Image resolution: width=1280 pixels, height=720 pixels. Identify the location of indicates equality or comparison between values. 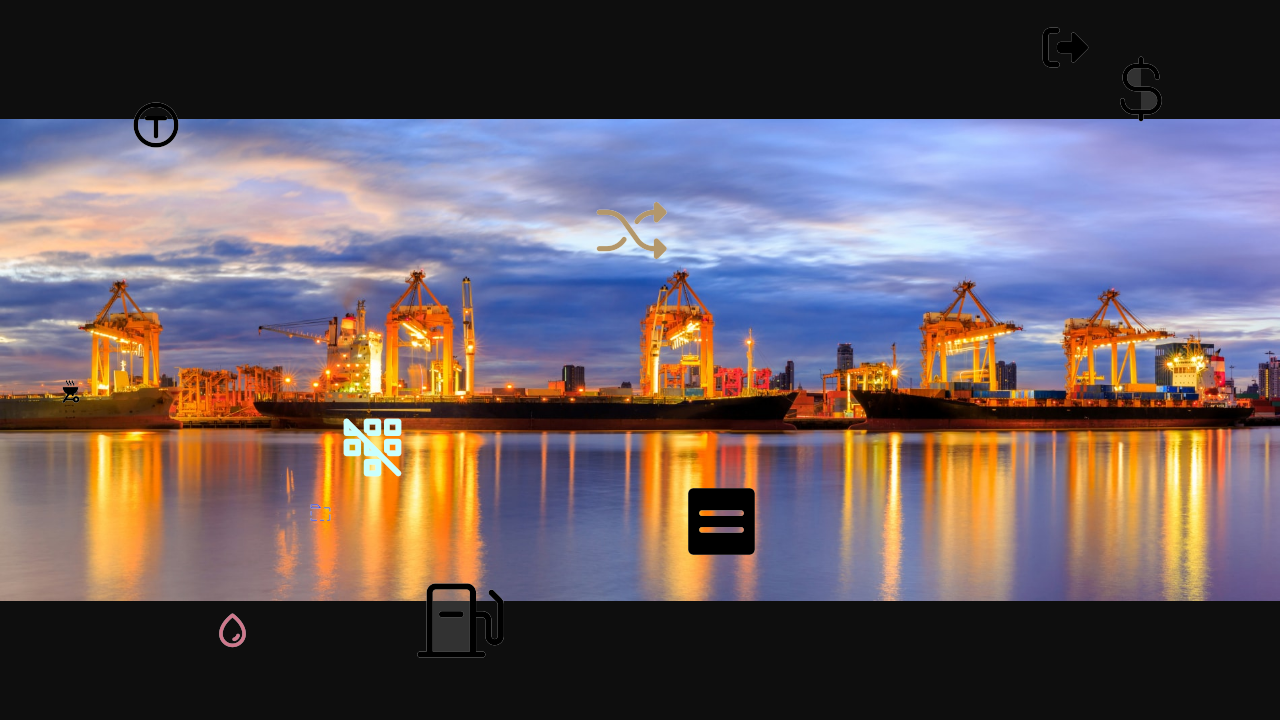
(721, 521).